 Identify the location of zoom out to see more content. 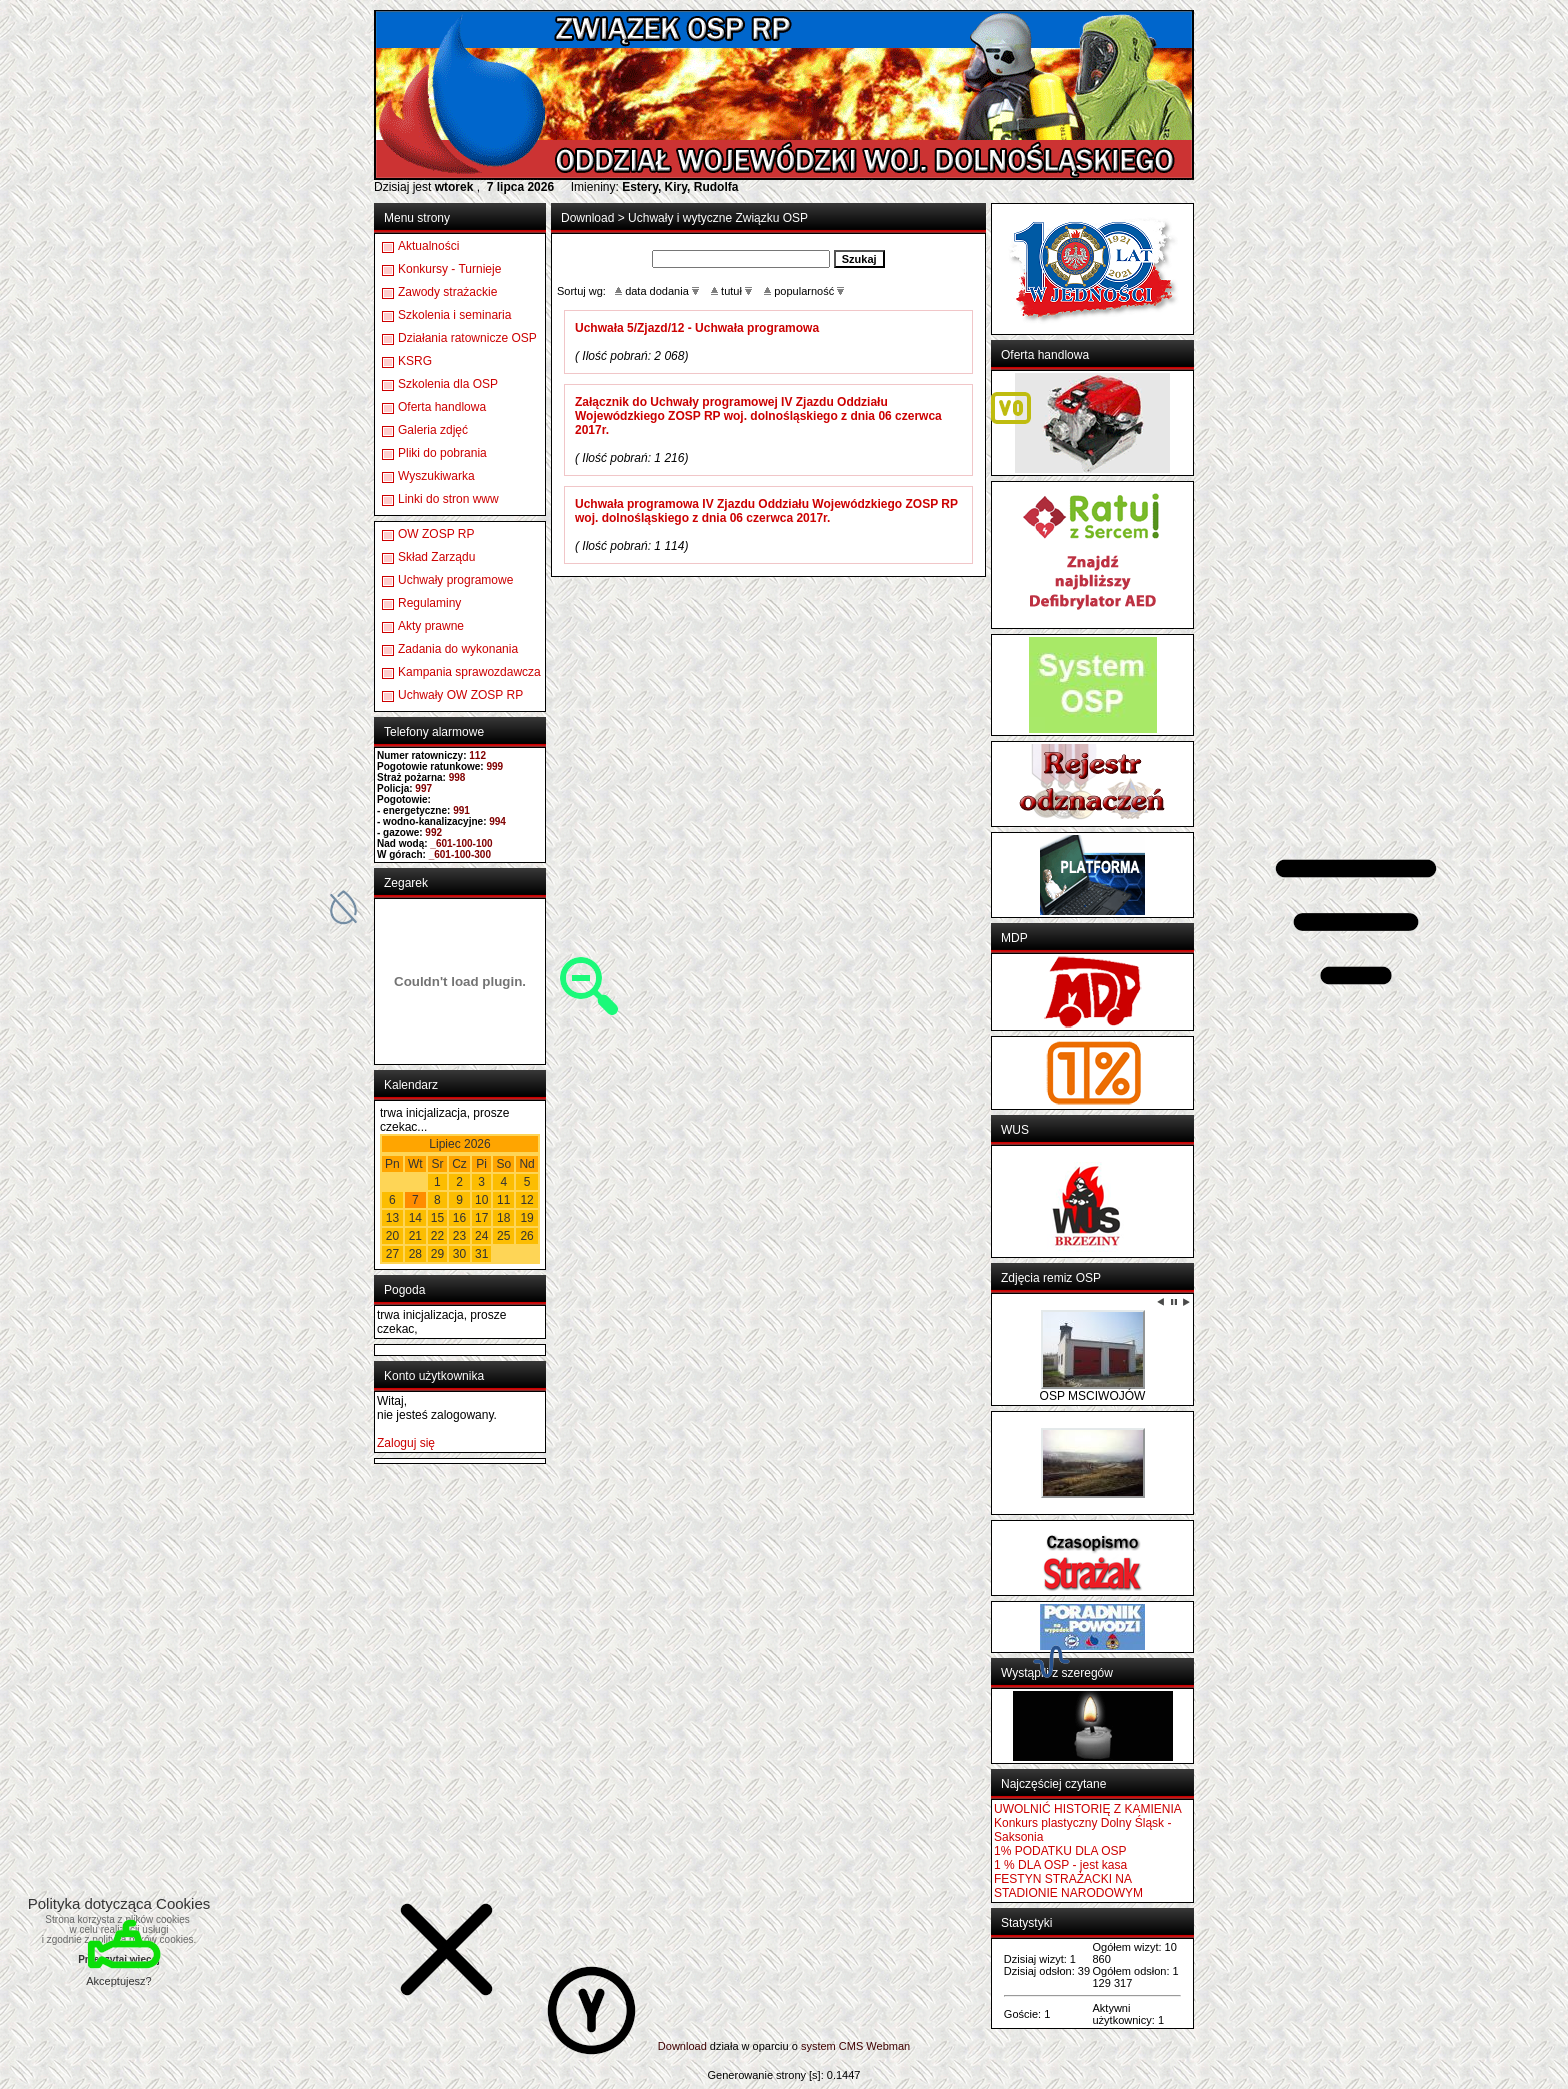
(590, 987).